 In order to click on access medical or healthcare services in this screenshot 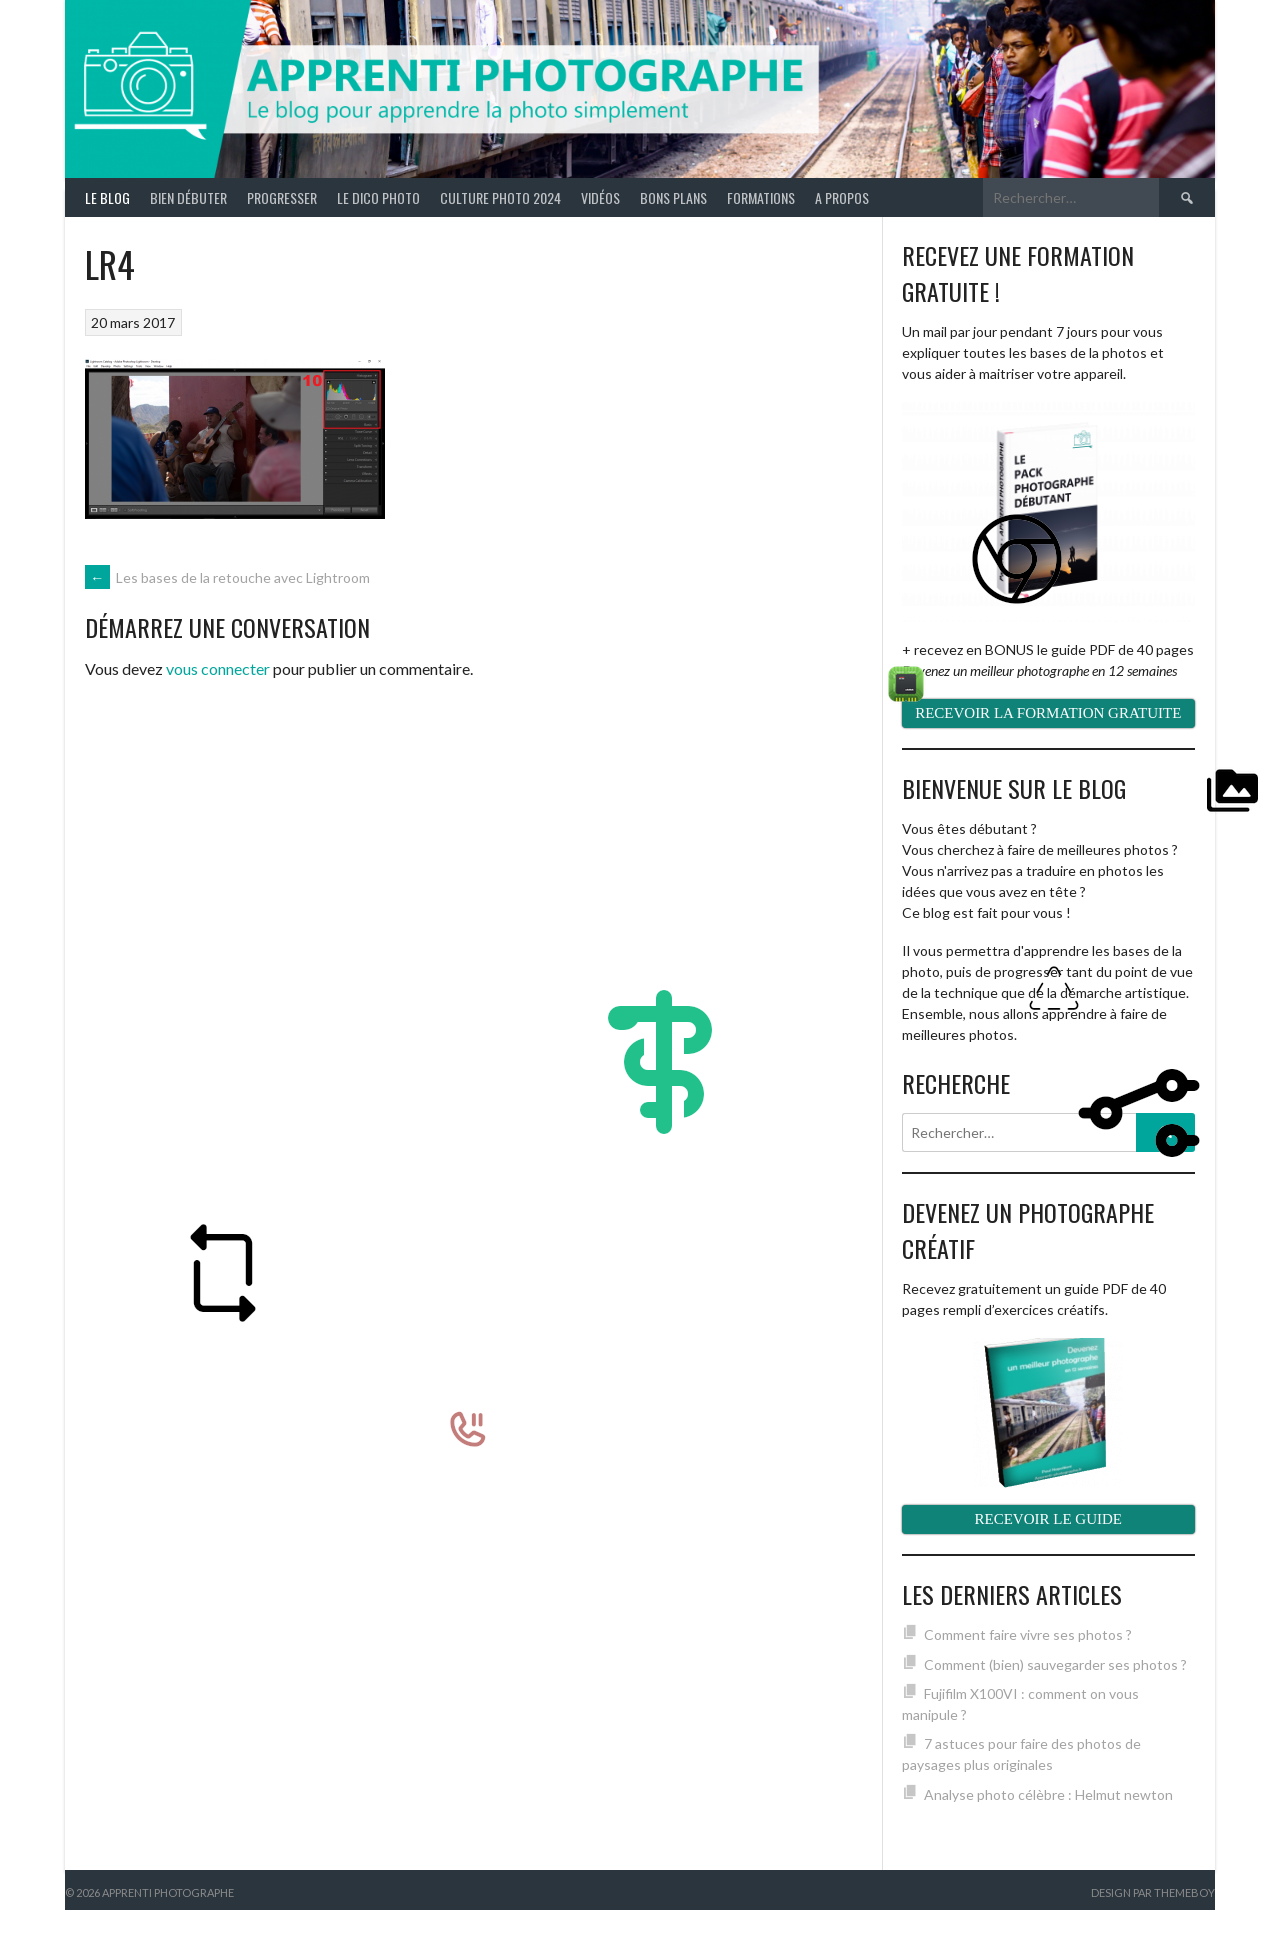, I will do `click(664, 1062)`.